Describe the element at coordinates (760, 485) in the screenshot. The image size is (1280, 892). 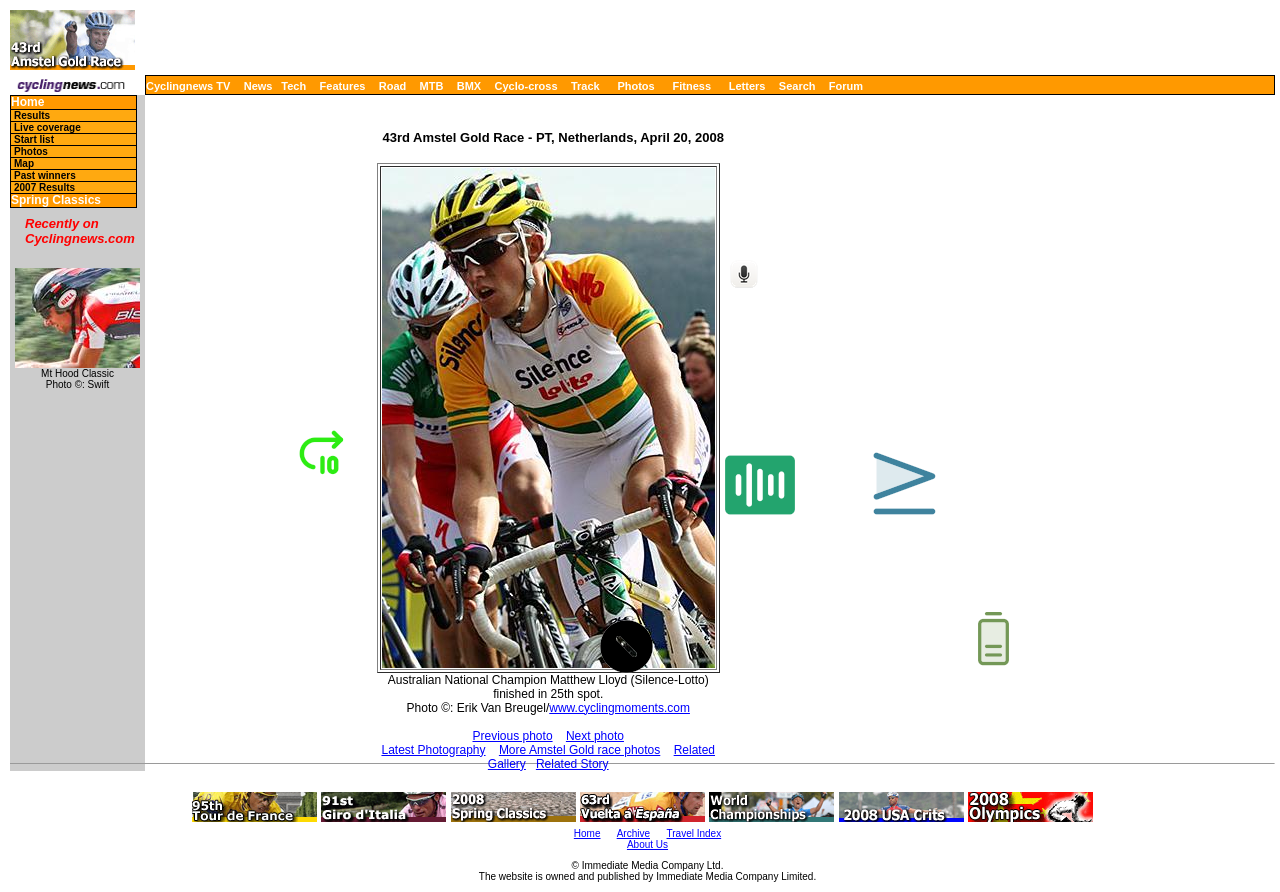
I see `access audio or sound settings` at that location.